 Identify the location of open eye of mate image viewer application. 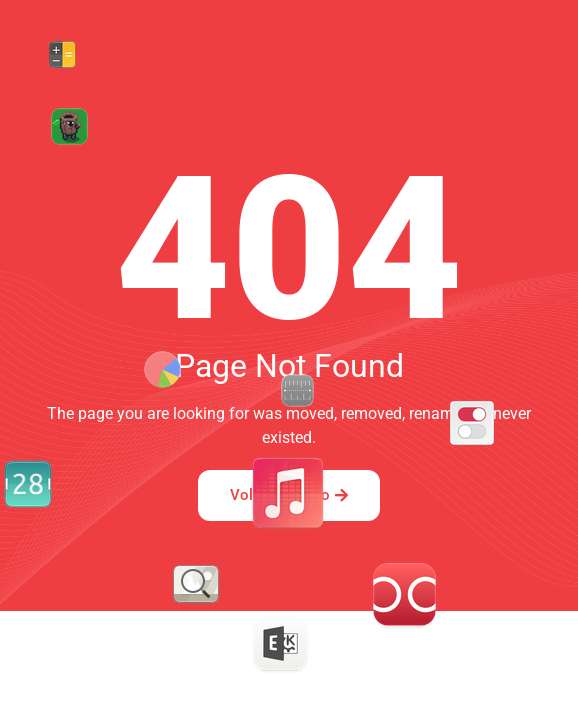
(196, 584).